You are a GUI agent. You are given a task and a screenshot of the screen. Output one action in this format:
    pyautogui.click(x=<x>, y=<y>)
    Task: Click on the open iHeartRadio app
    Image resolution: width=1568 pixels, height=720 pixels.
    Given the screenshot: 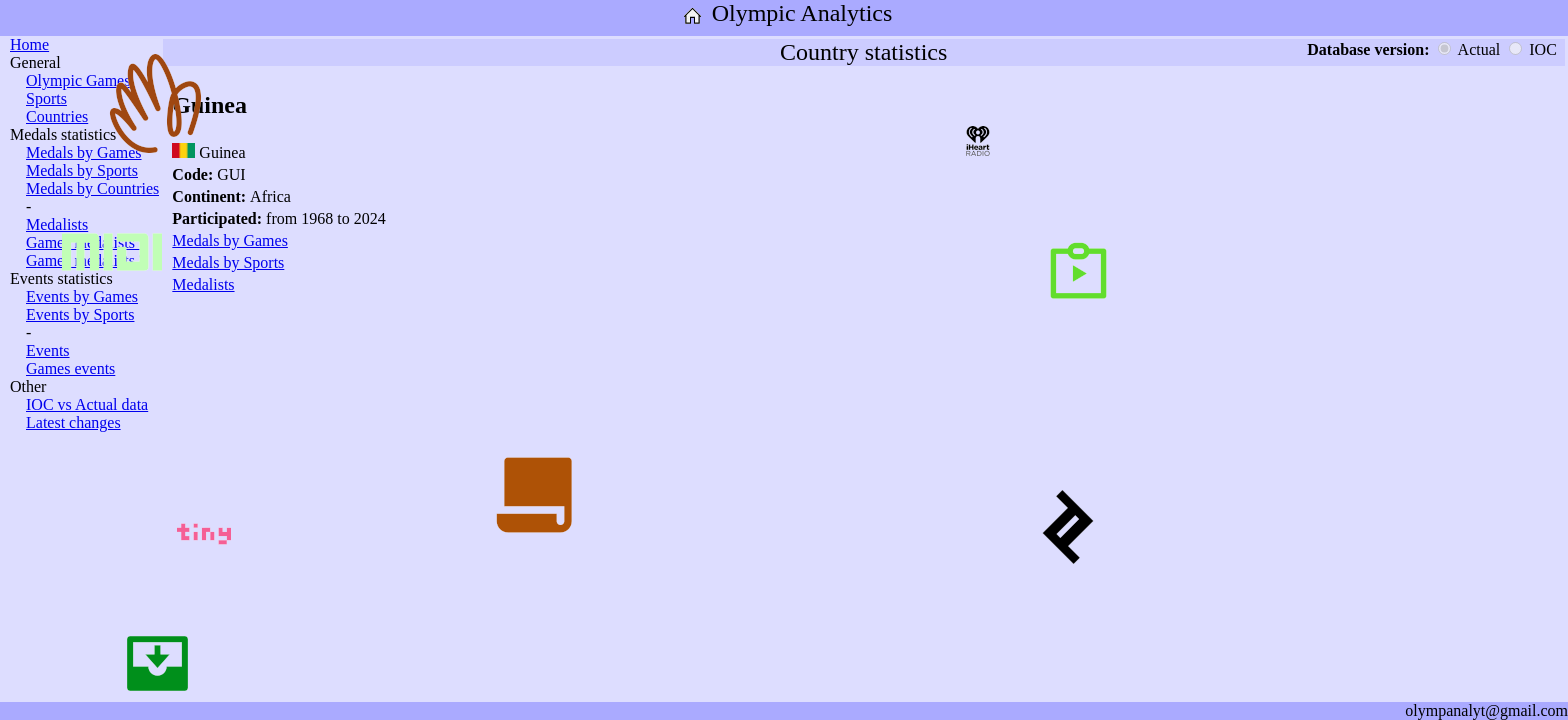 What is the action you would take?
    pyautogui.click(x=978, y=141)
    